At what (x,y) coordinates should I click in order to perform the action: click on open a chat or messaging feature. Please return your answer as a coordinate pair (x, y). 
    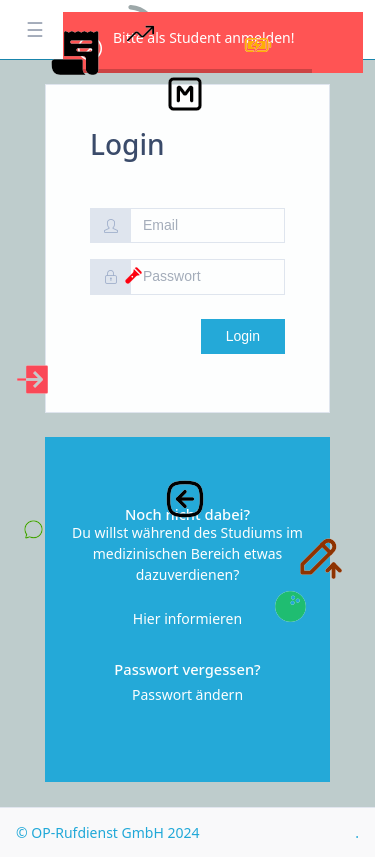
    Looking at the image, I should click on (33, 529).